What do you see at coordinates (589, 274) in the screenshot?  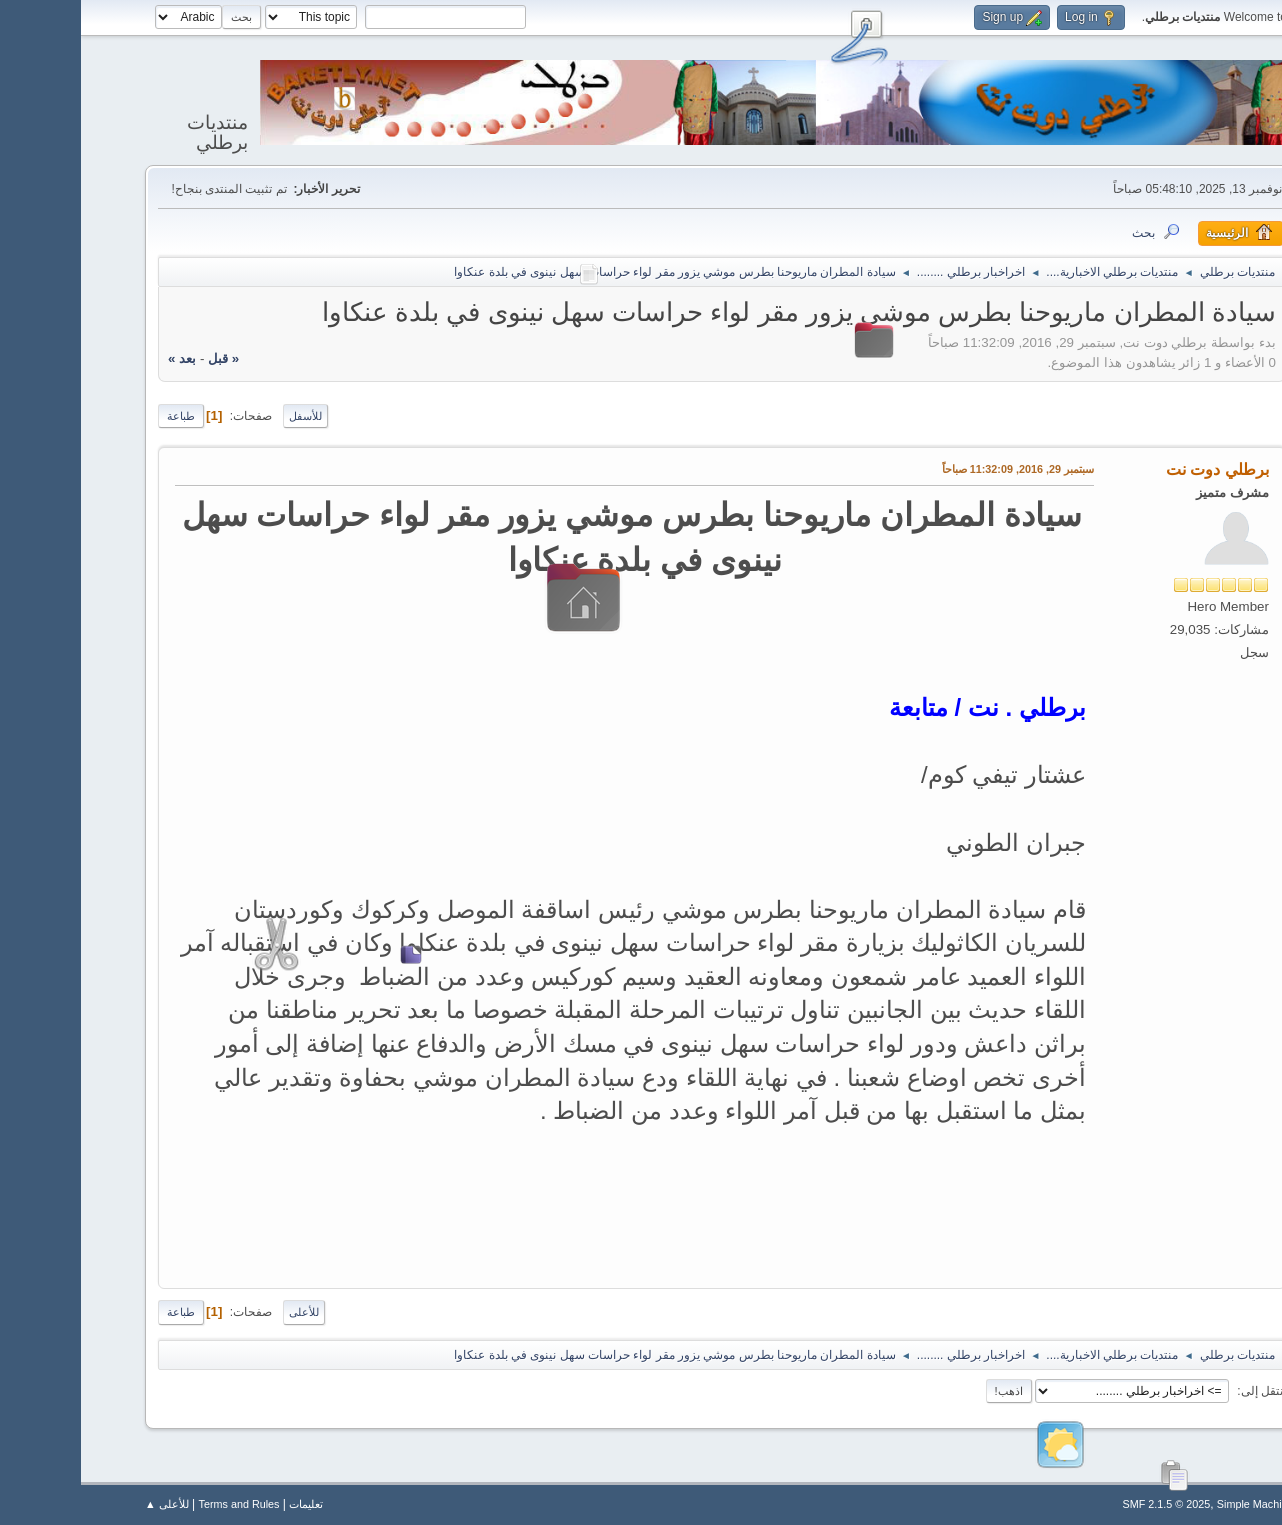 I see `open a plain text file` at bounding box center [589, 274].